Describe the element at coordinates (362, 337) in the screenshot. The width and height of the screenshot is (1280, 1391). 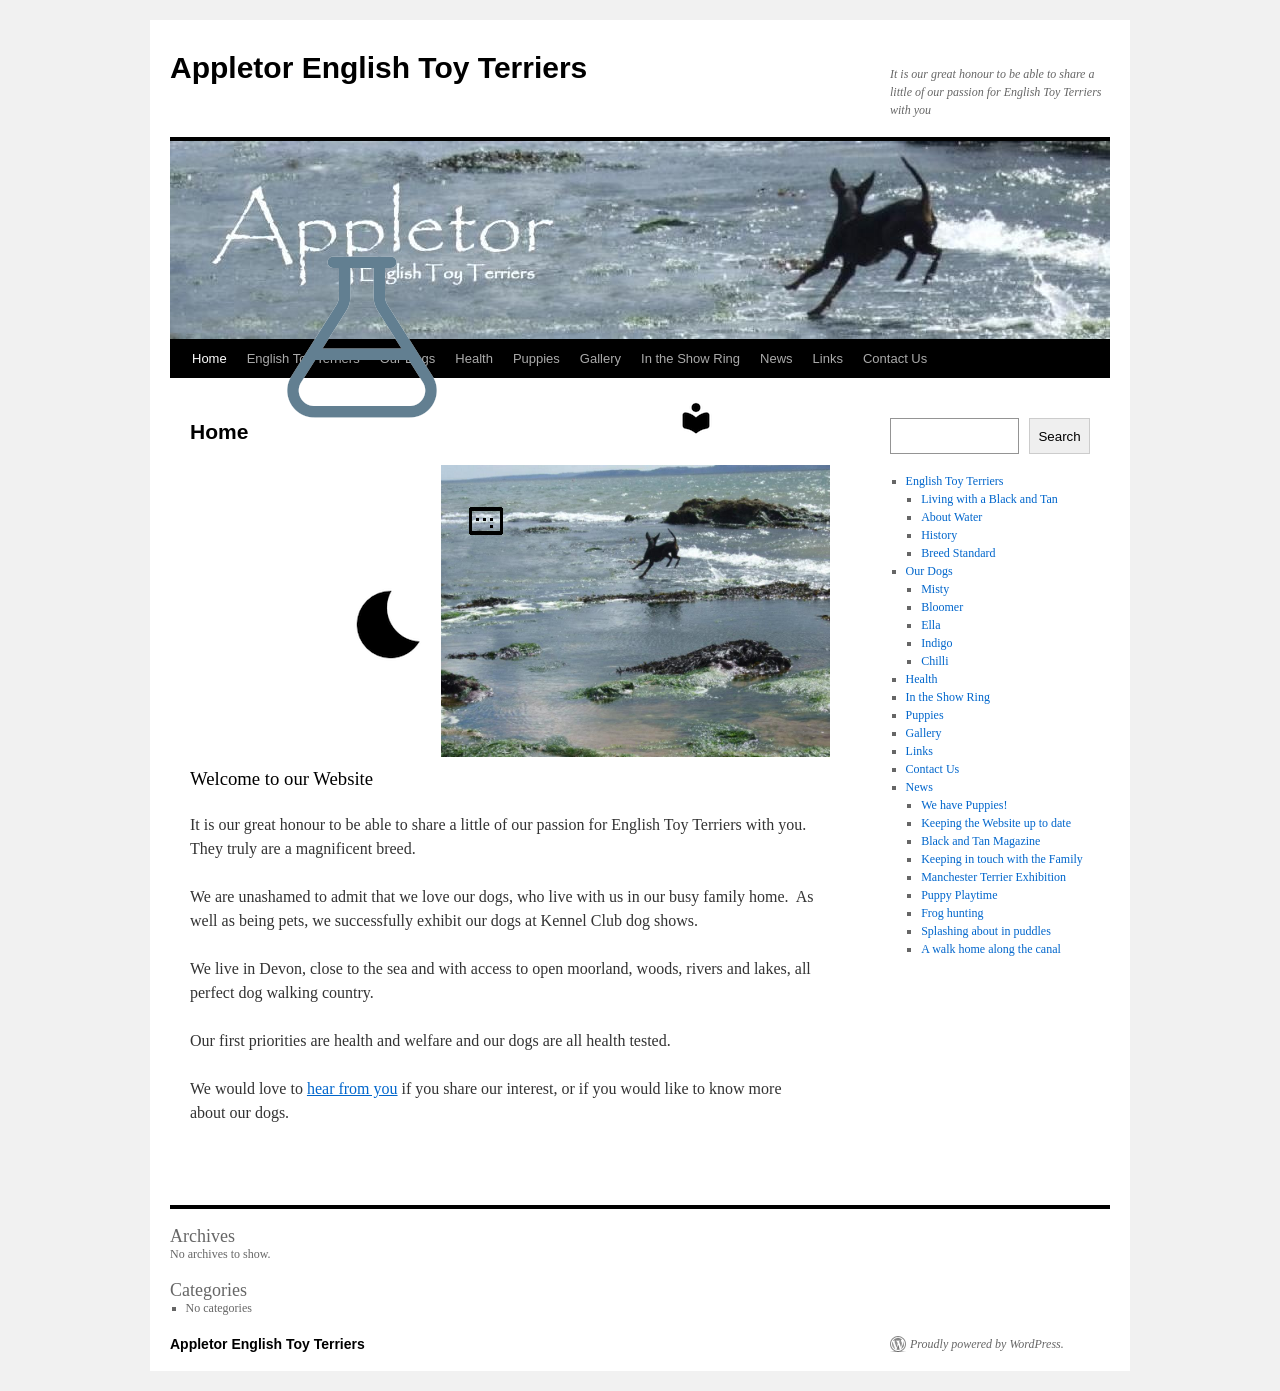
I see `access experimental or beta features` at that location.